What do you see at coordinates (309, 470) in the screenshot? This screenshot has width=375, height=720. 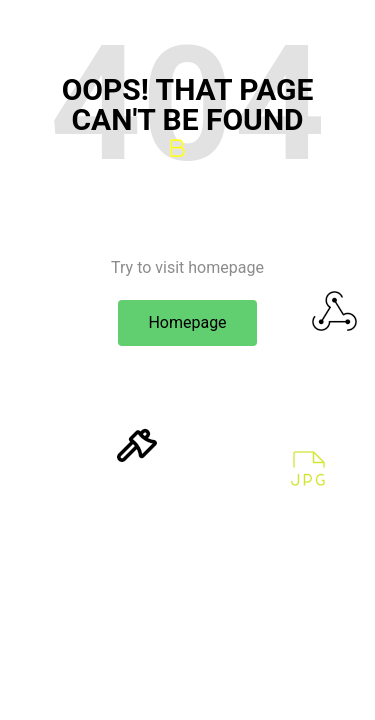 I see `view or open a JPG image file` at bounding box center [309, 470].